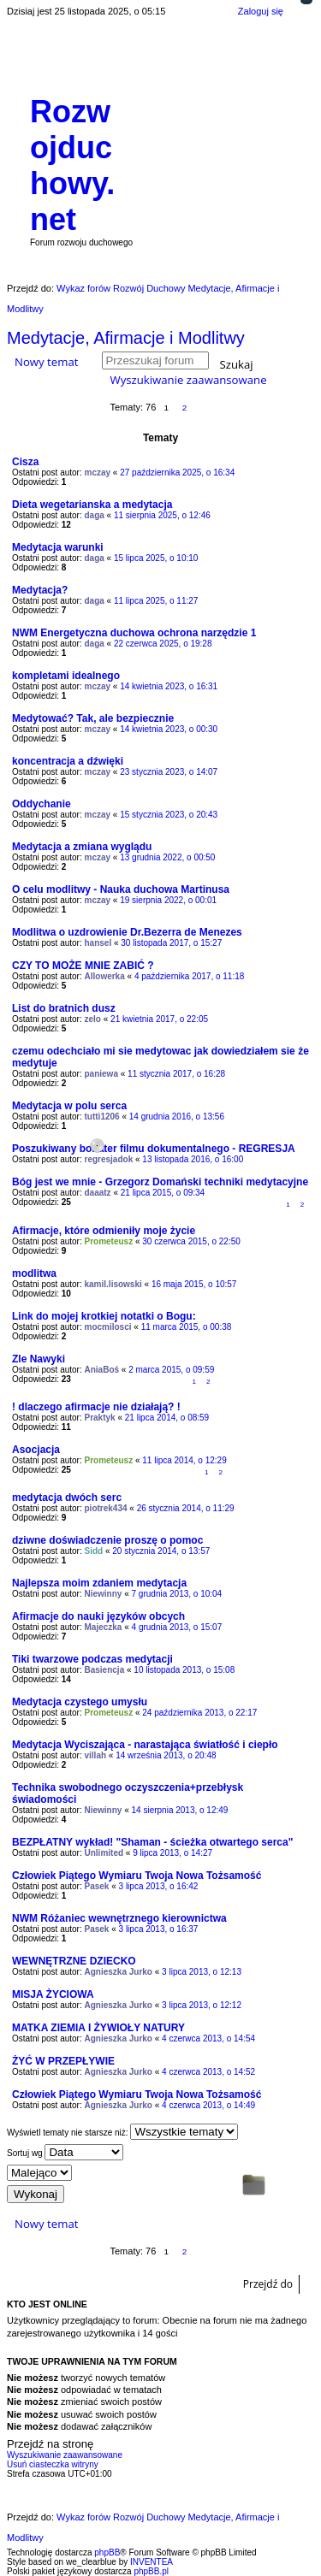 The width and height of the screenshot is (321, 2576). I want to click on audio CD or music disc detected, so click(97, 1145).